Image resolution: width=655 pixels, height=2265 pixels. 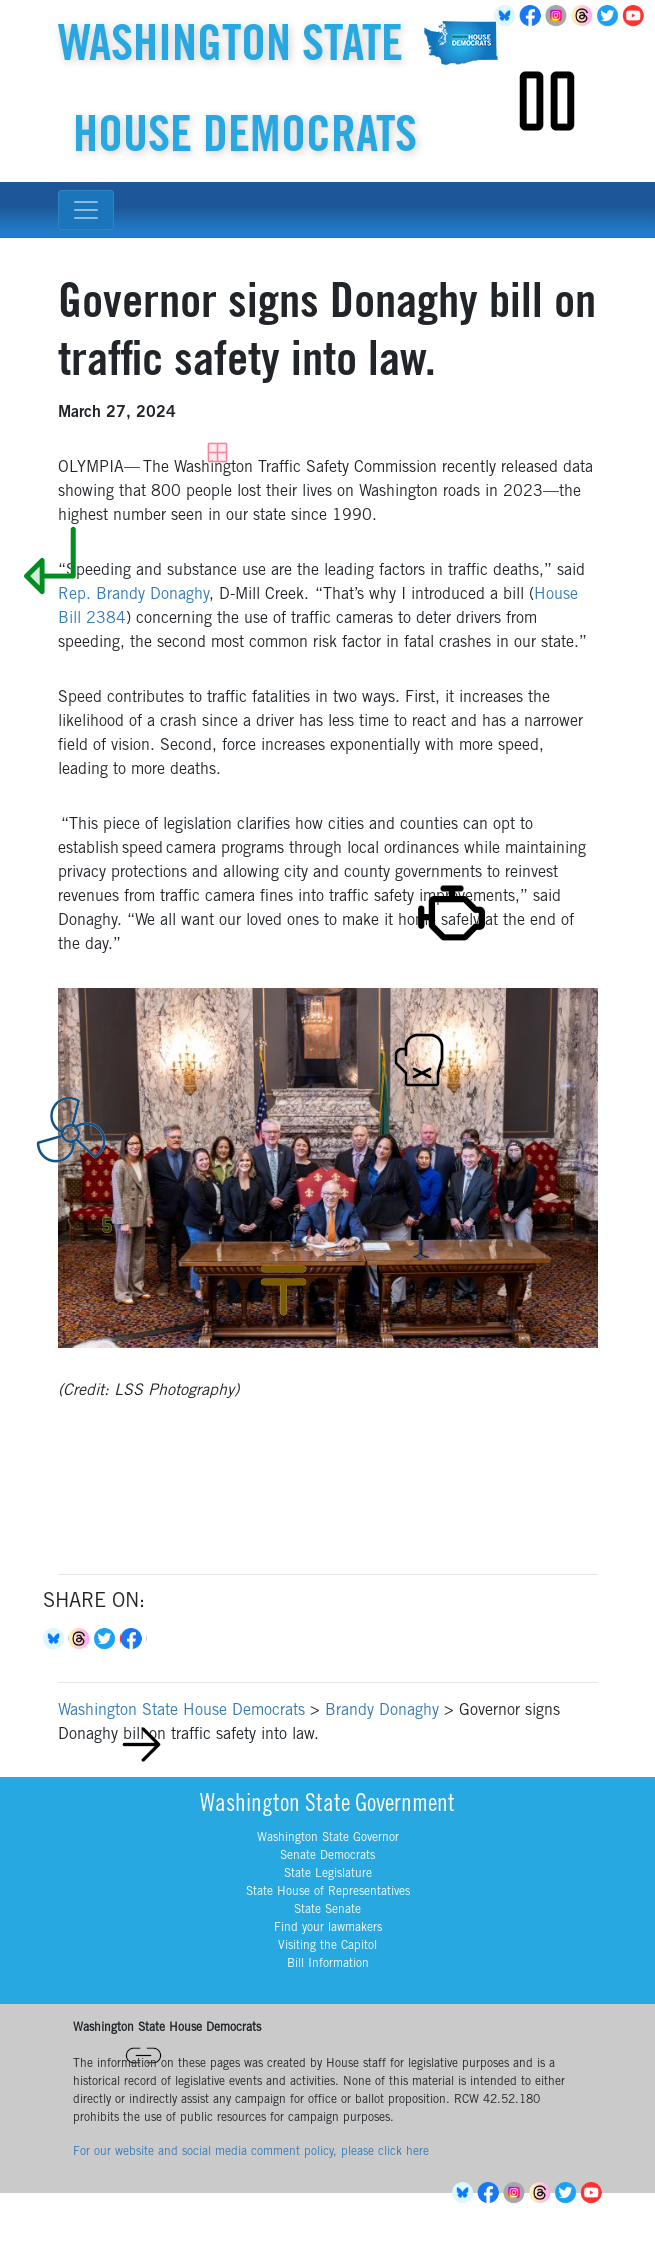 I want to click on access boxing or combat sports content, so click(x=420, y=1061).